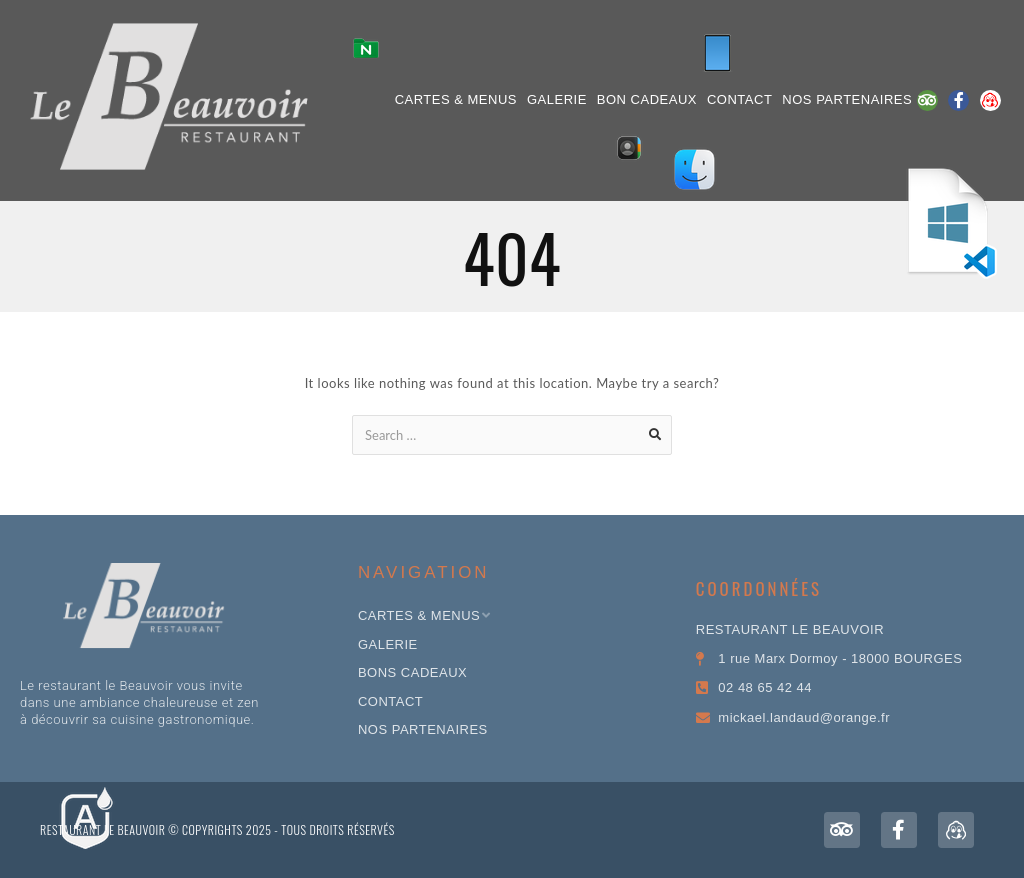 This screenshot has height=878, width=1024. I want to click on open the contacts app, so click(629, 148).